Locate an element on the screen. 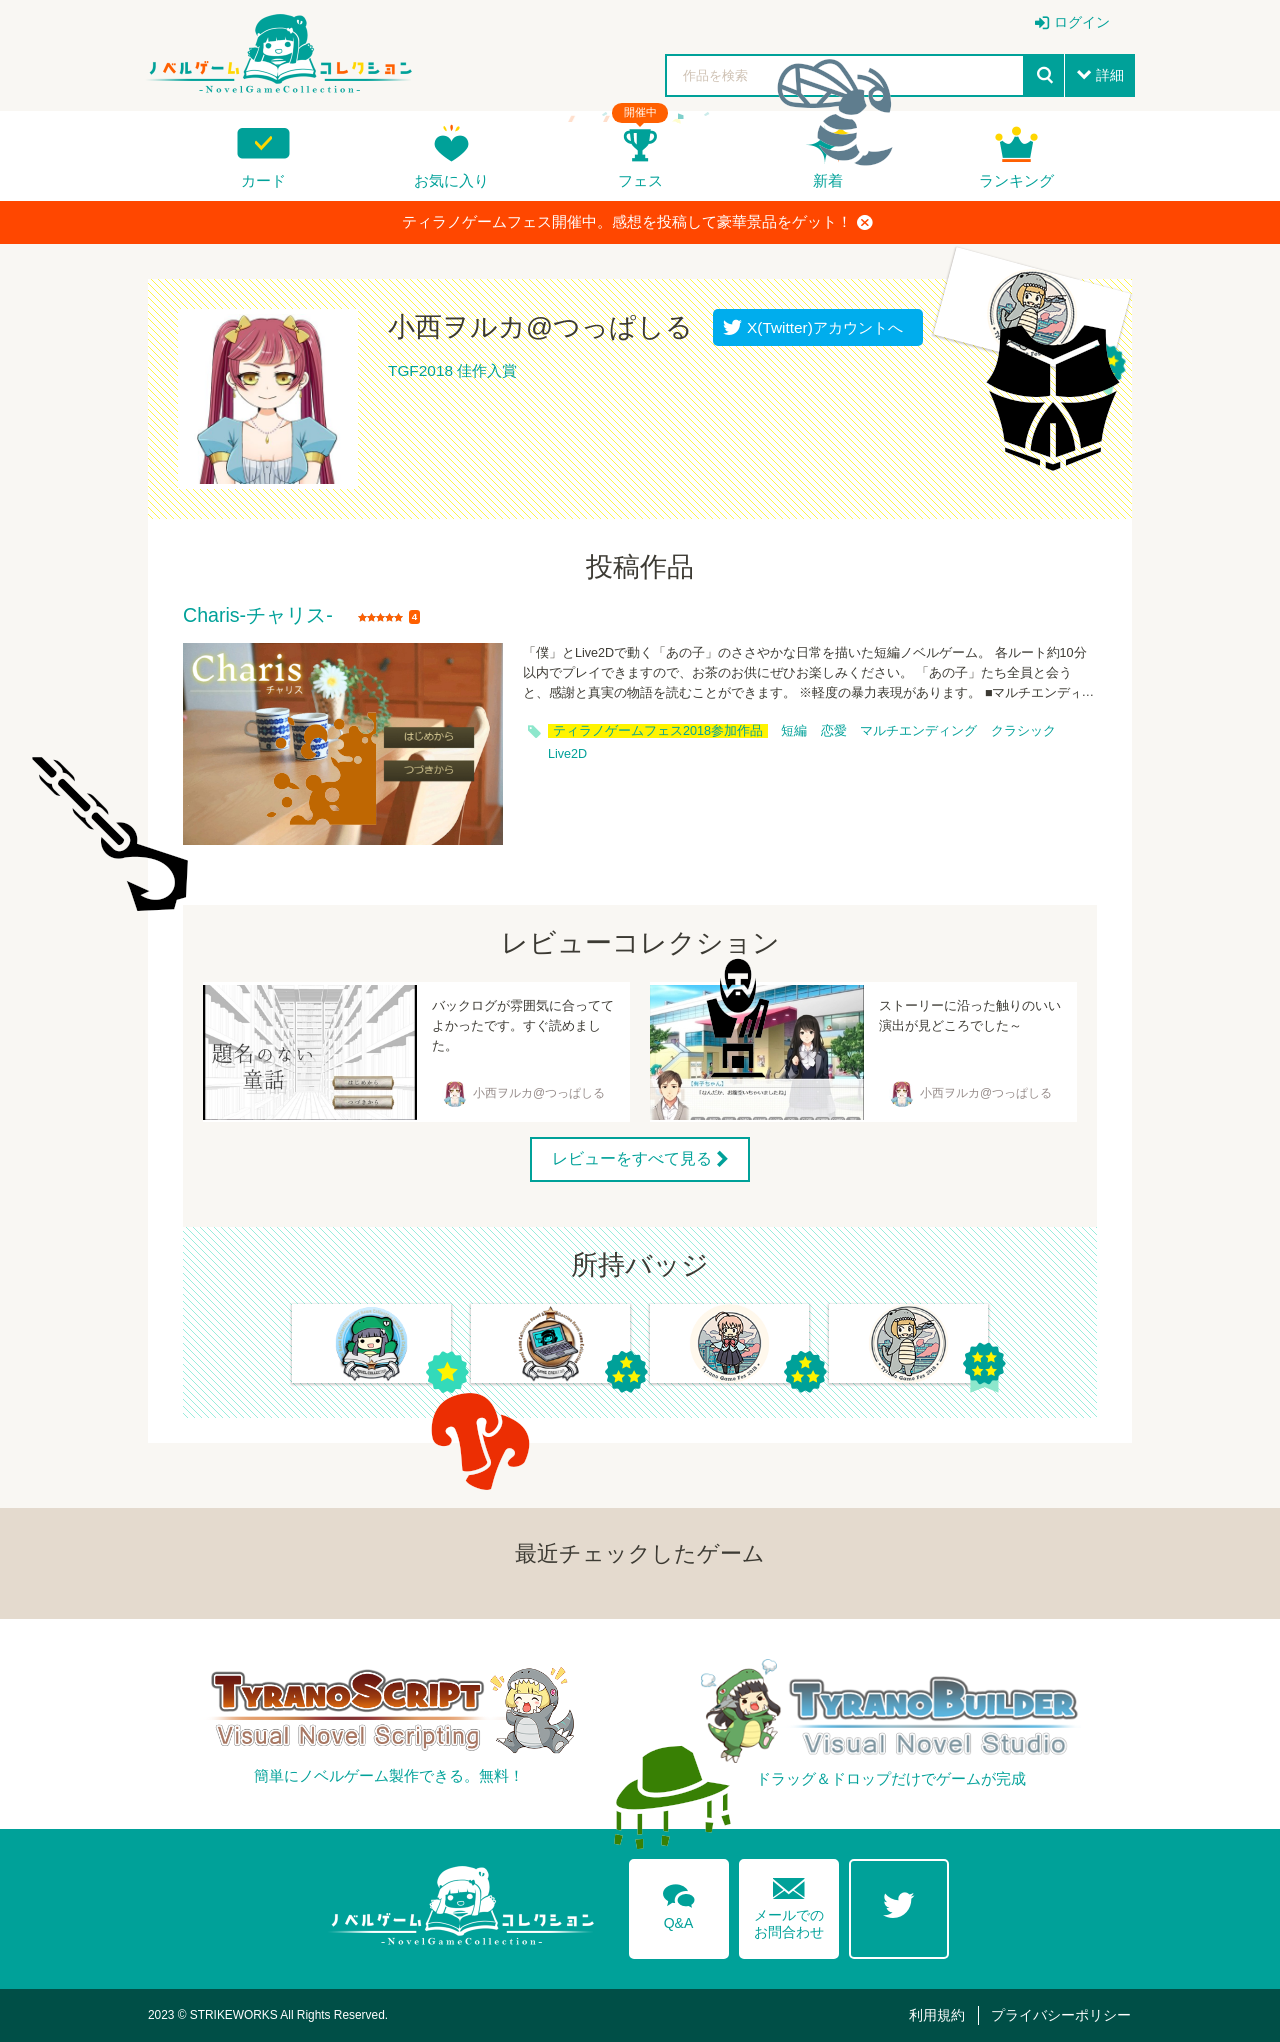 The image size is (1280, 2042). indicates ink or paint splatter effect tool is located at coordinates (321, 769).